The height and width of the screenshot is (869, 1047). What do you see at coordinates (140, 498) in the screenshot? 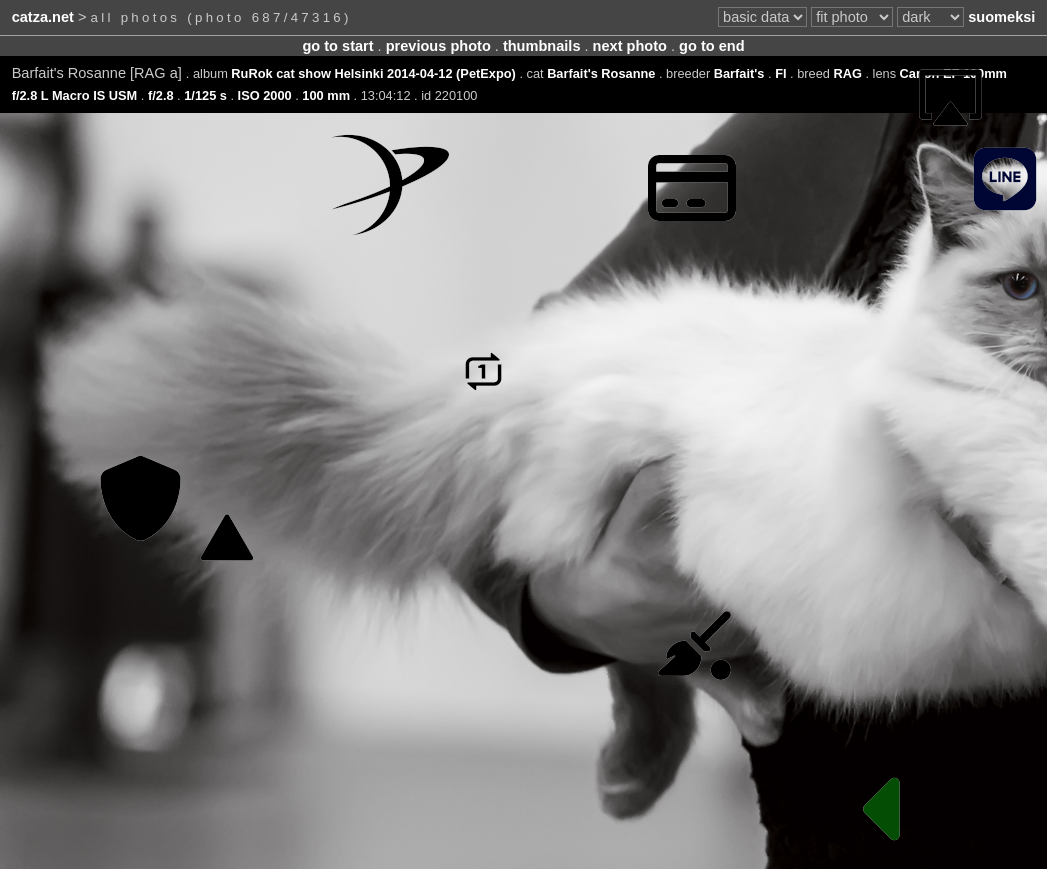
I see `indicates security or protection status` at bounding box center [140, 498].